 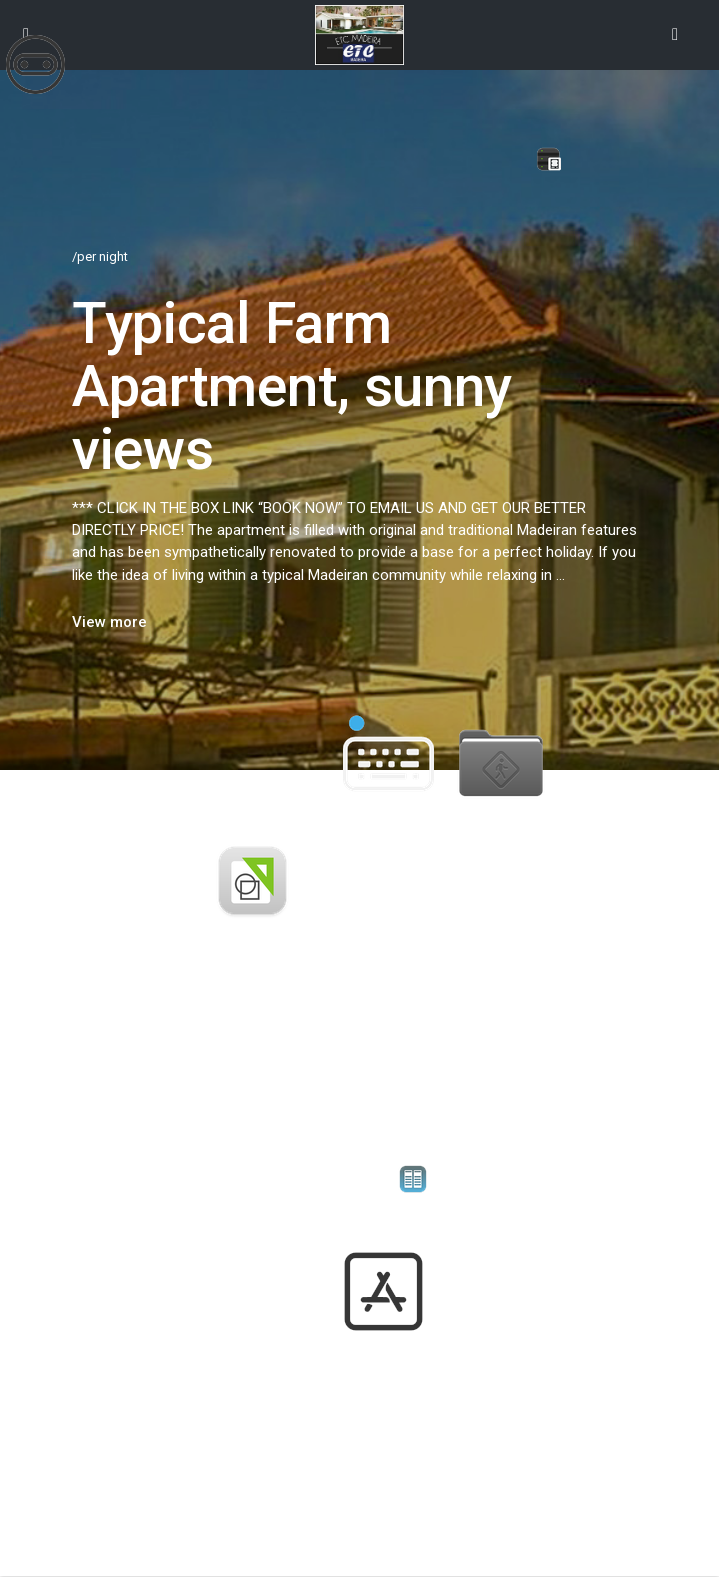 What do you see at coordinates (501, 763) in the screenshot?
I see `access public or shared folder` at bounding box center [501, 763].